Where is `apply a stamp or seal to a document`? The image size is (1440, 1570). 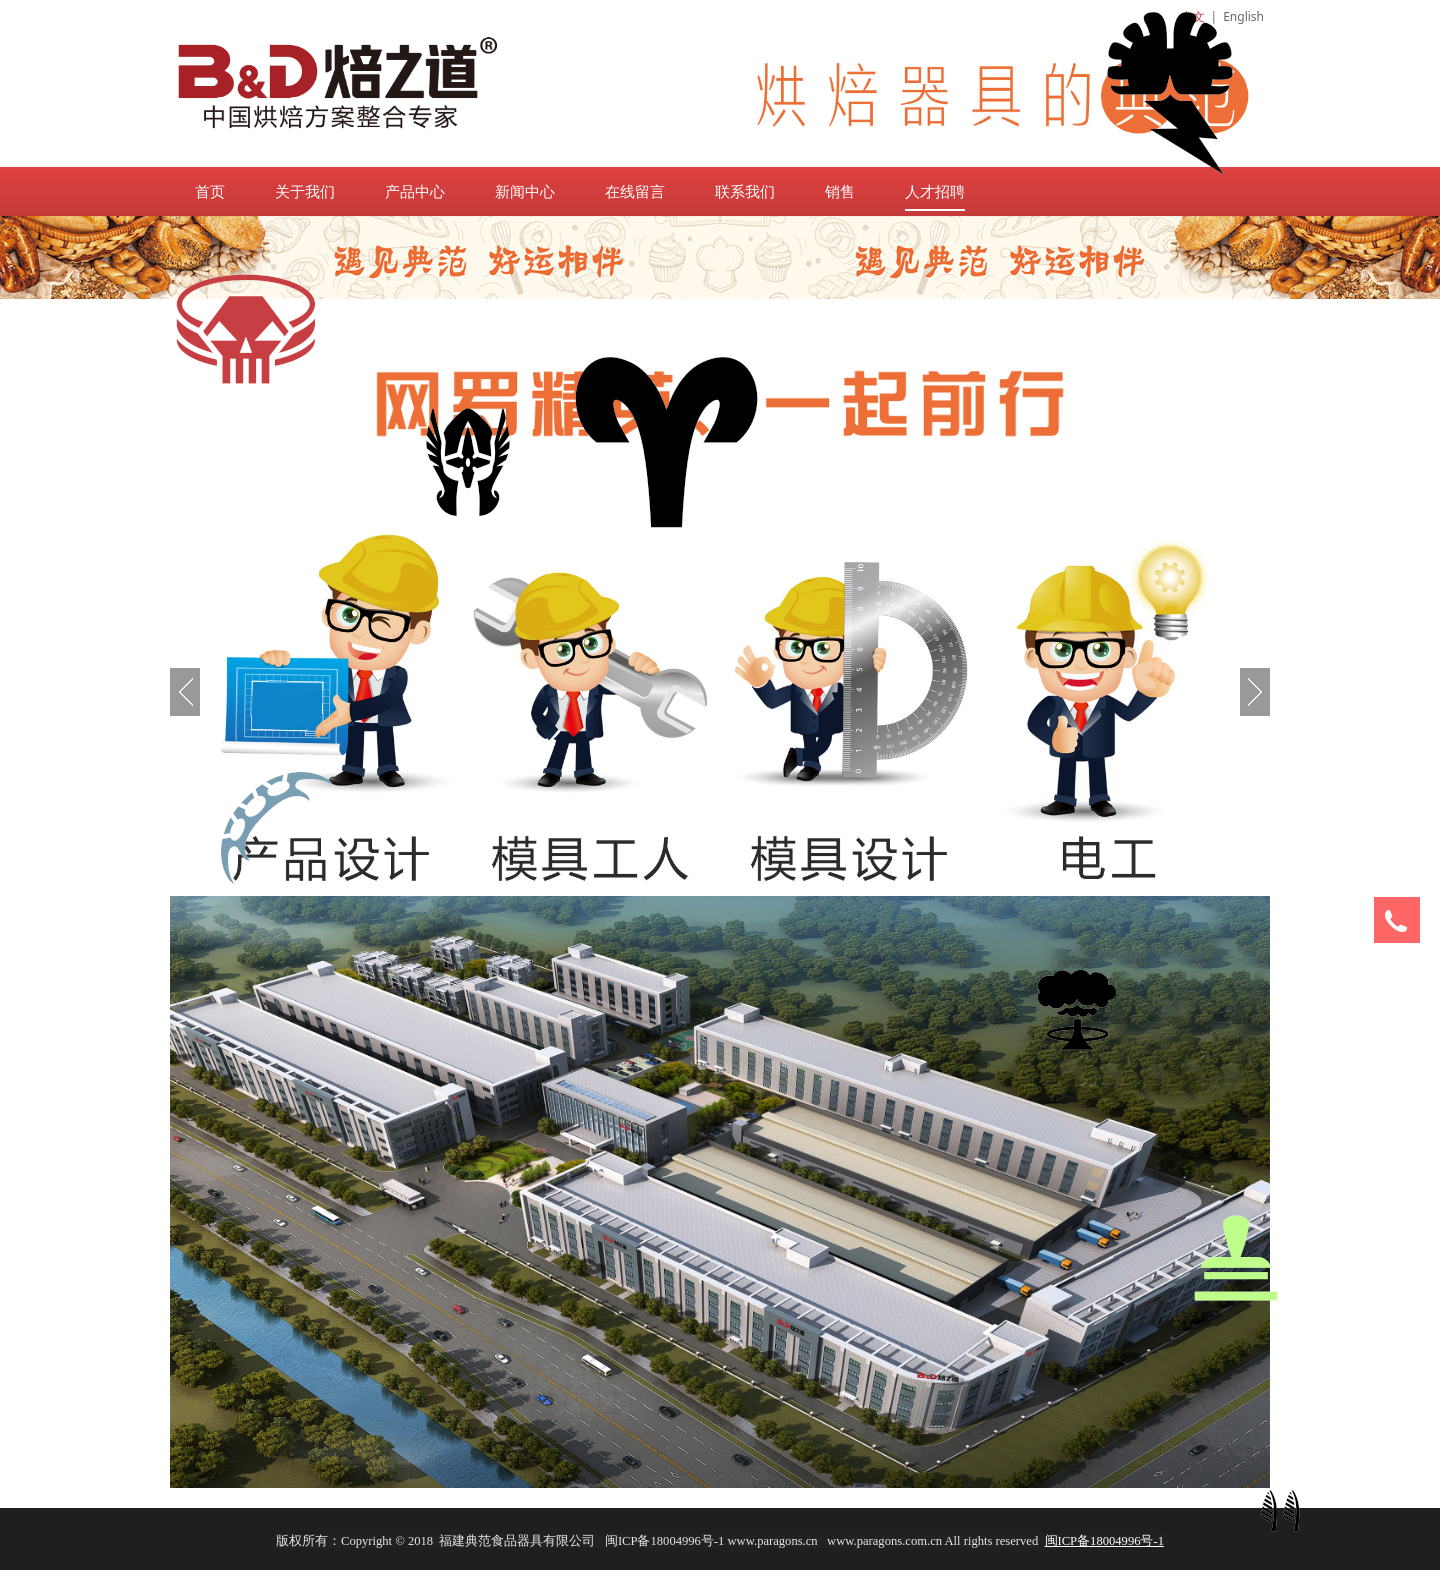 apply a stamp or seal to a document is located at coordinates (1236, 1258).